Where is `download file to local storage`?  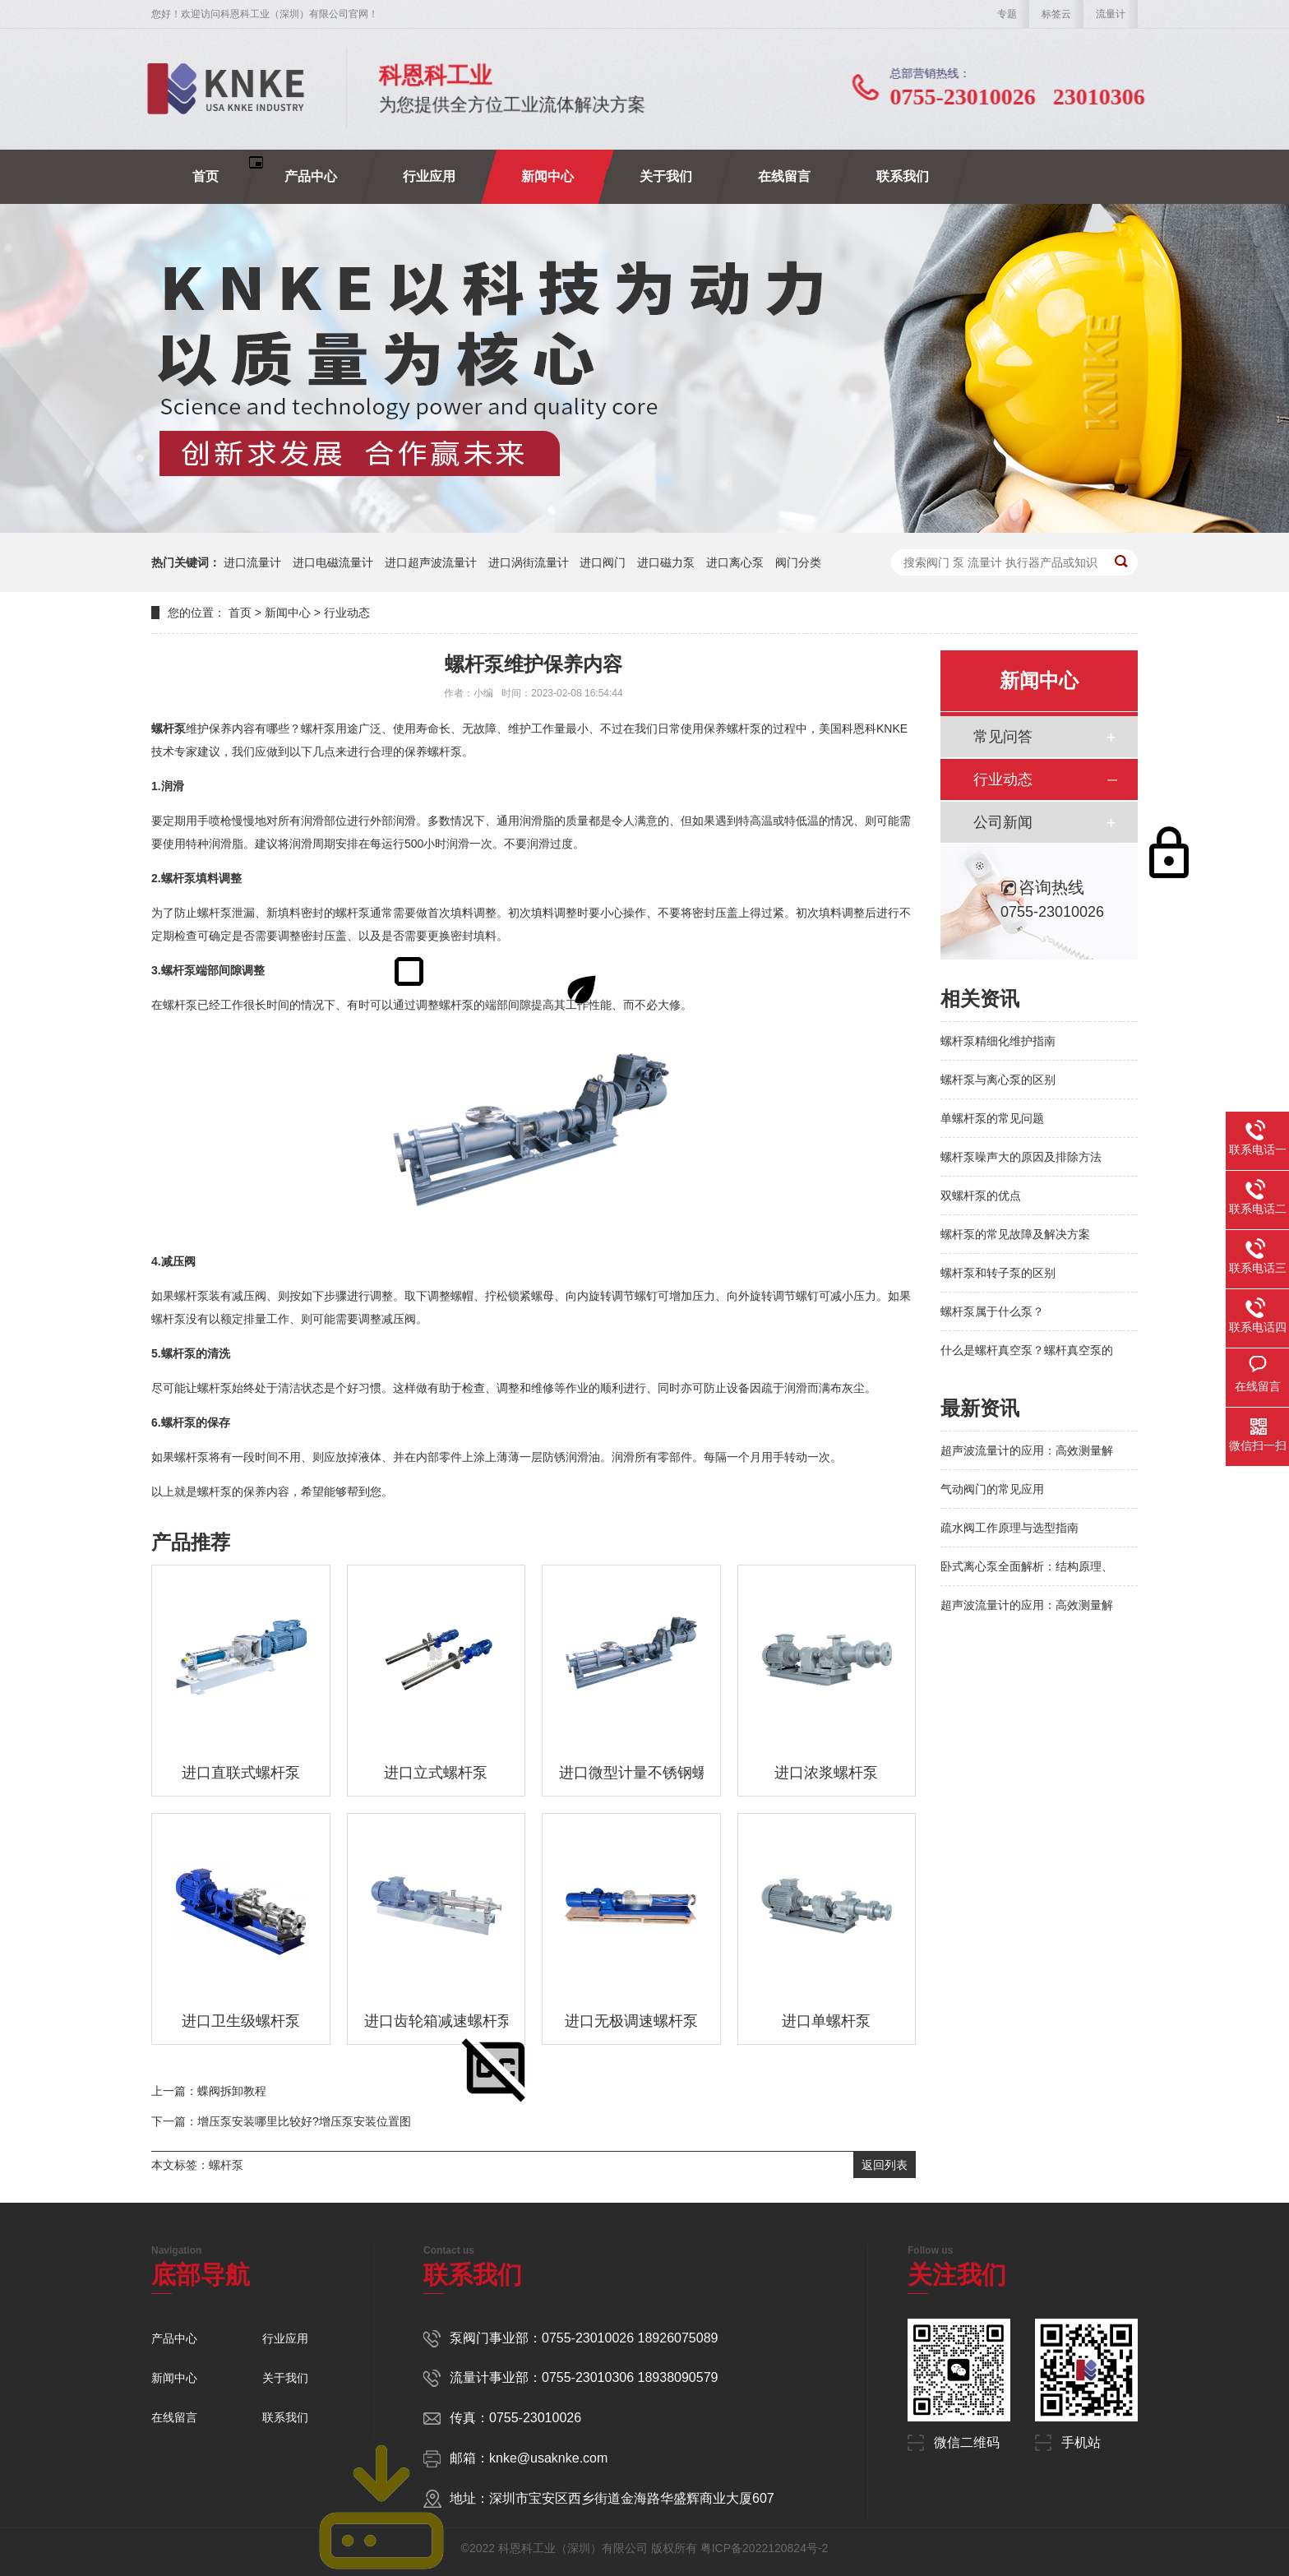 download file to local storage is located at coordinates (381, 2507).